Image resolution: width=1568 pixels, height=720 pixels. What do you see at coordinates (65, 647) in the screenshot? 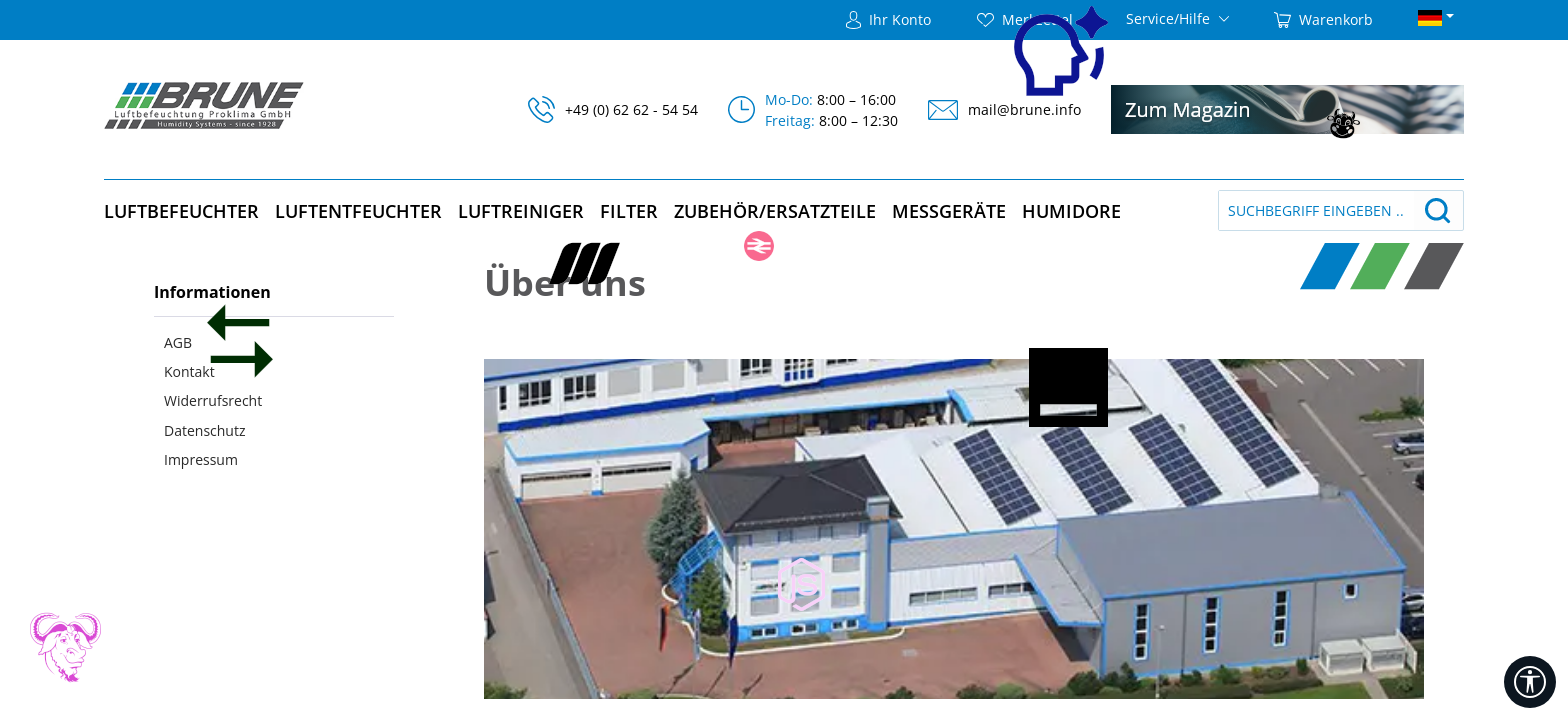
I see `gnu project logo` at bounding box center [65, 647].